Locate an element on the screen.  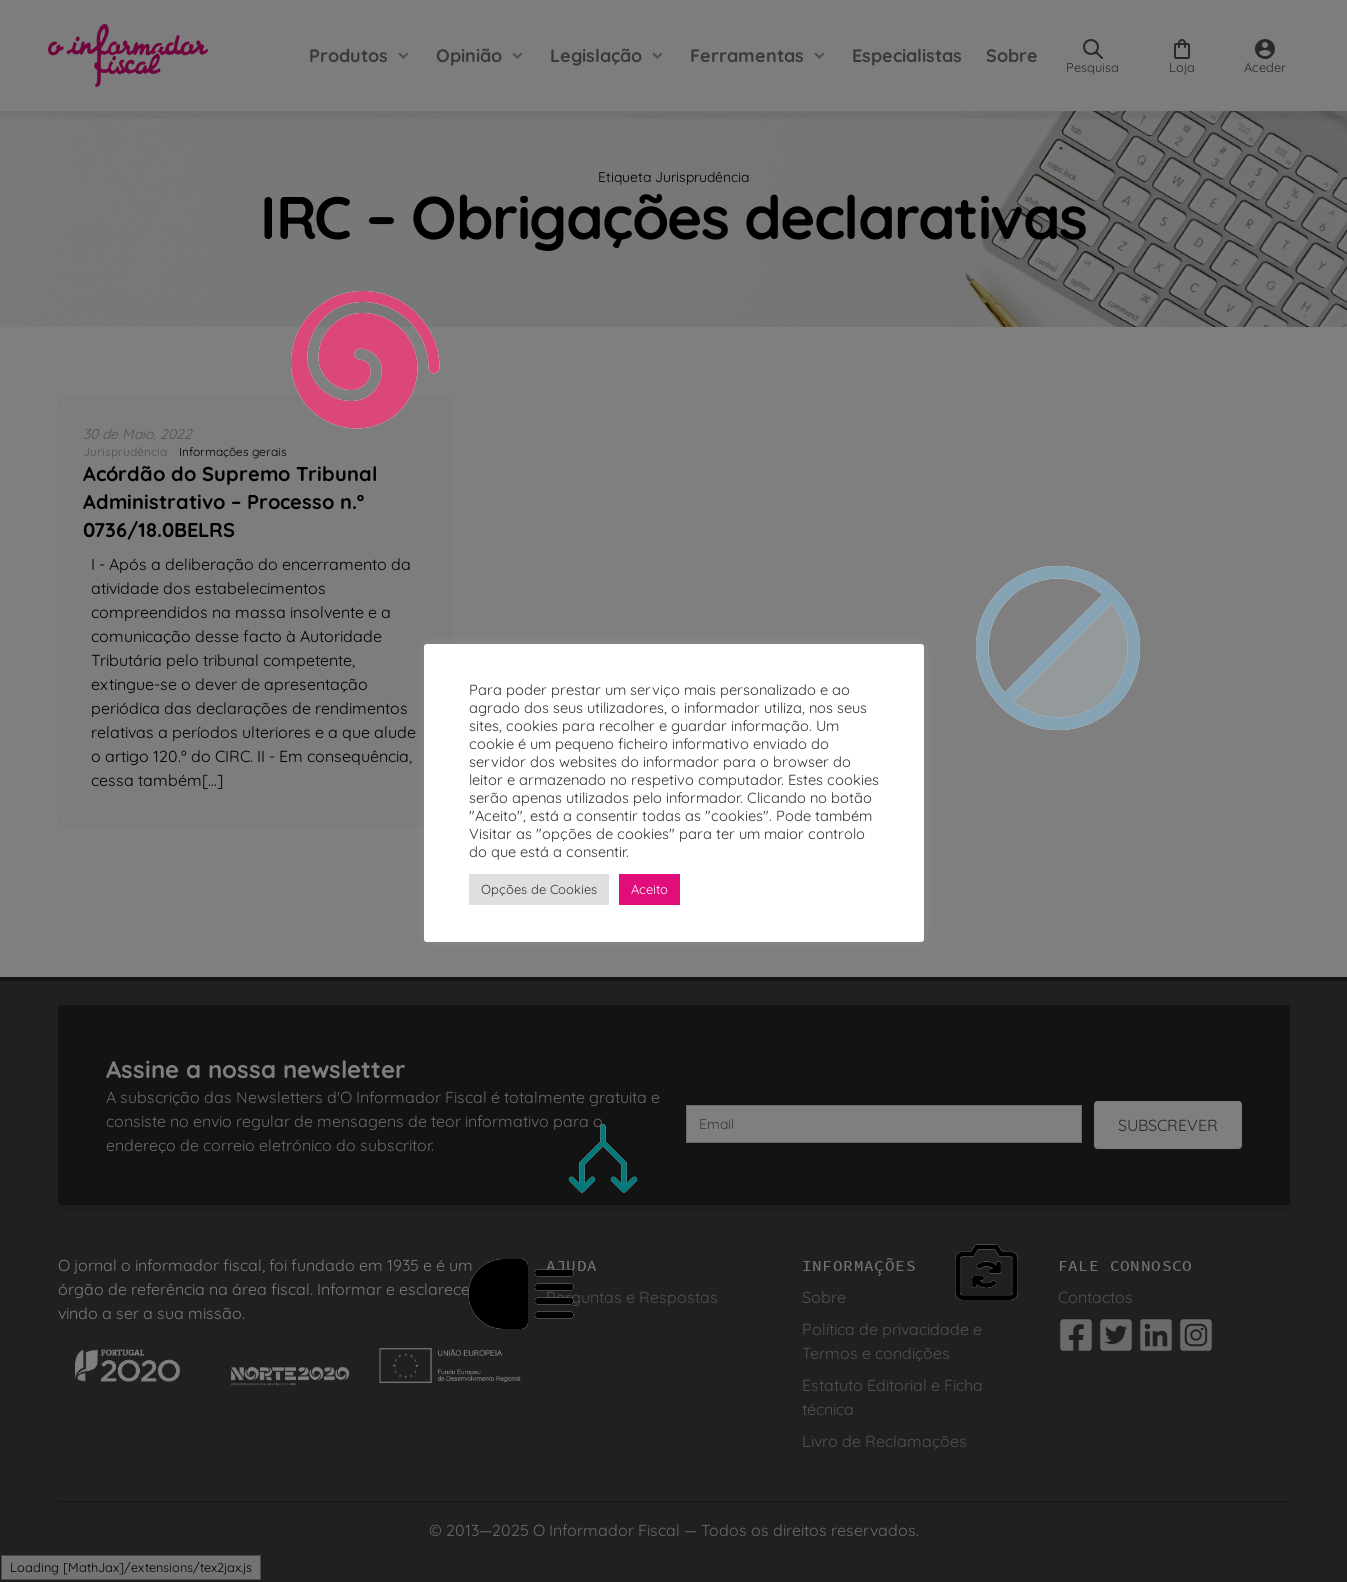
split content into multiple paths is located at coordinates (603, 1161).